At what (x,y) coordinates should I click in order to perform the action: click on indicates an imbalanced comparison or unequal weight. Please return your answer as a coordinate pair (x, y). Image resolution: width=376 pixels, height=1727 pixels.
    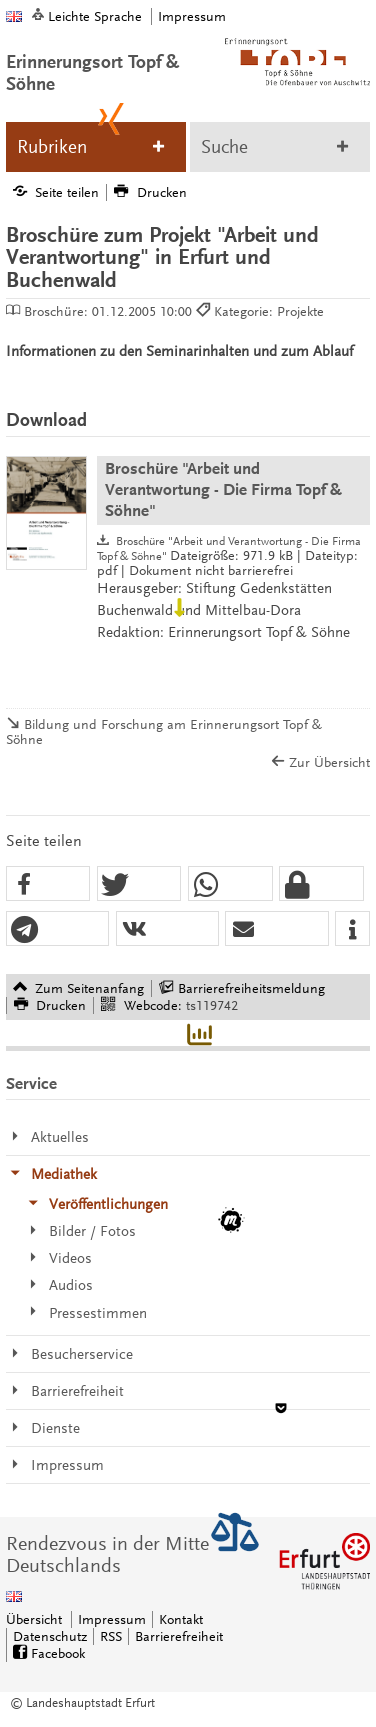
    Looking at the image, I should click on (235, 1532).